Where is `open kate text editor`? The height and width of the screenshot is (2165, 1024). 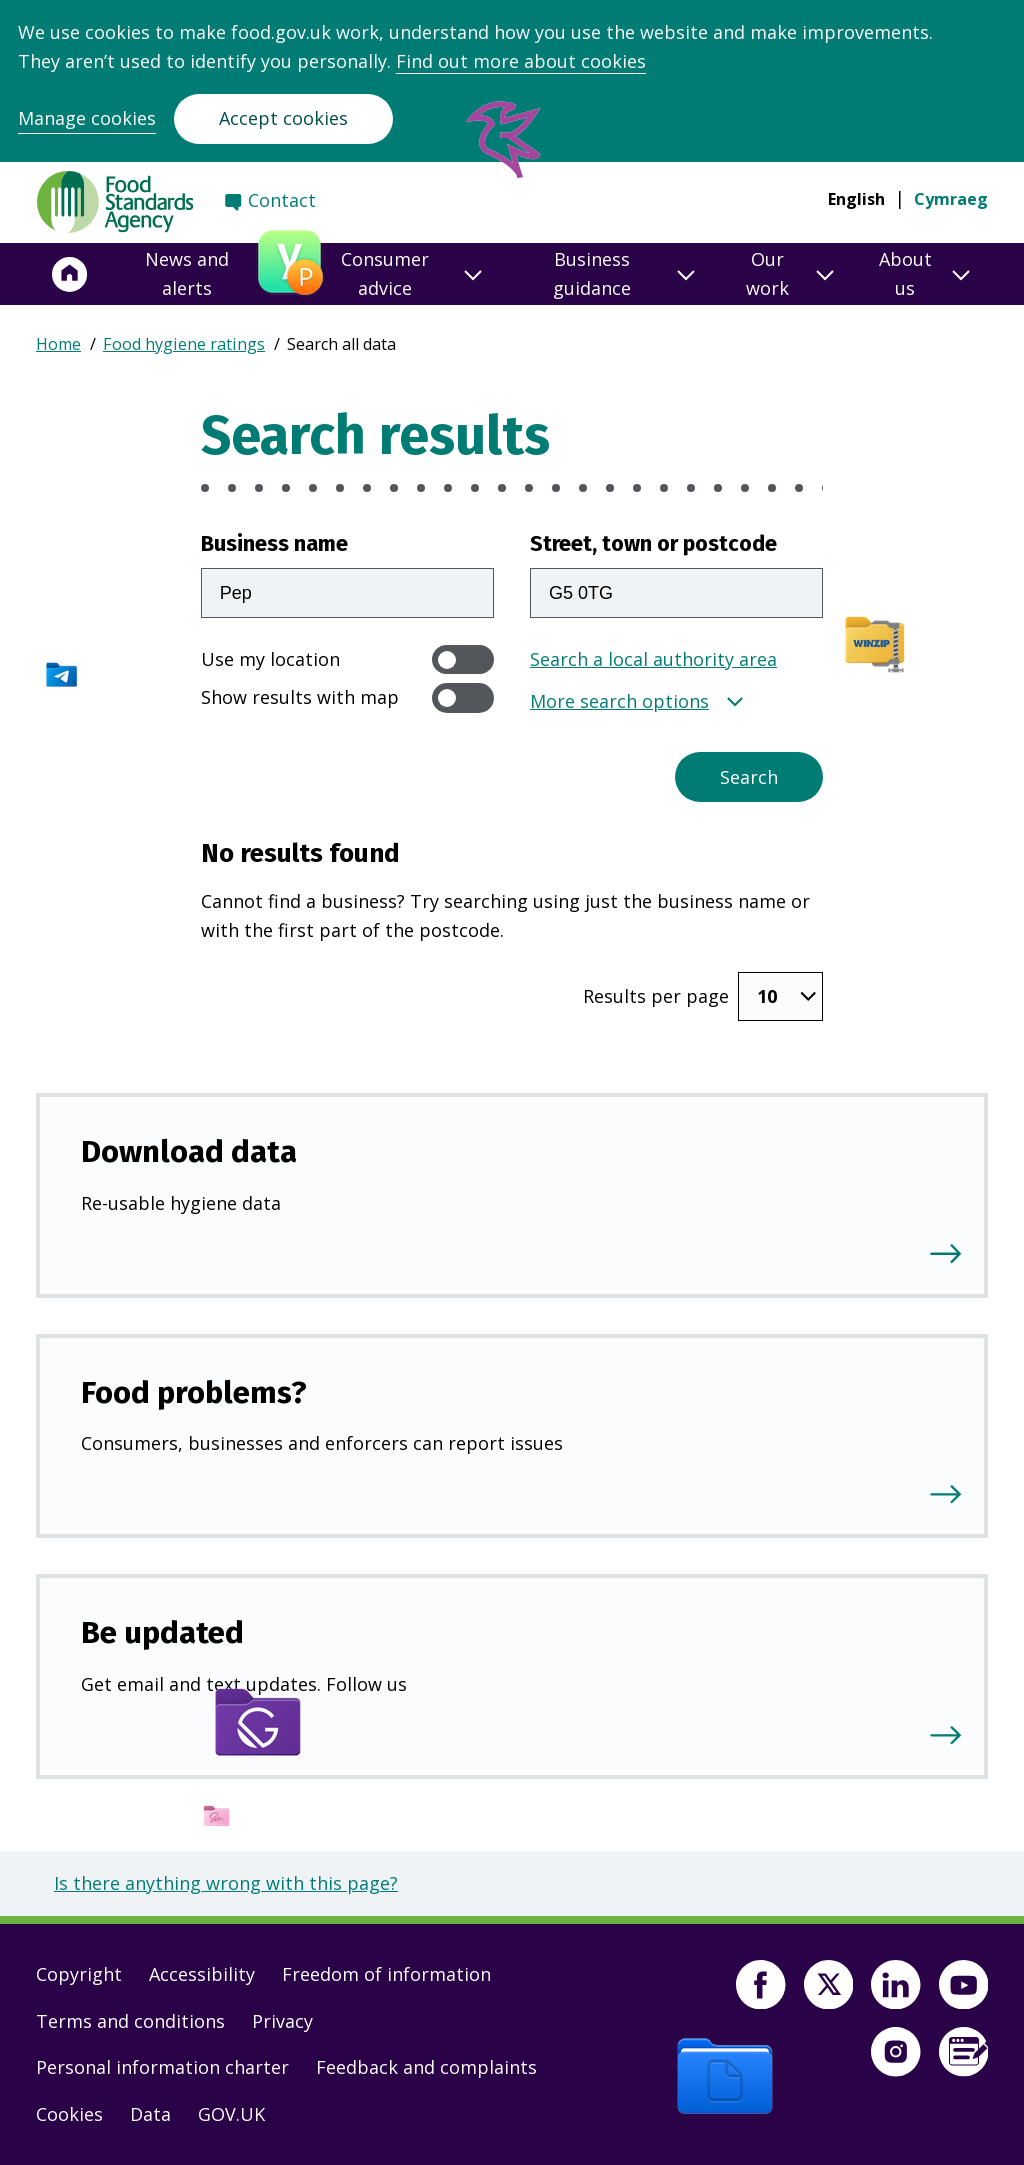
open kate text editor is located at coordinates (506, 138).